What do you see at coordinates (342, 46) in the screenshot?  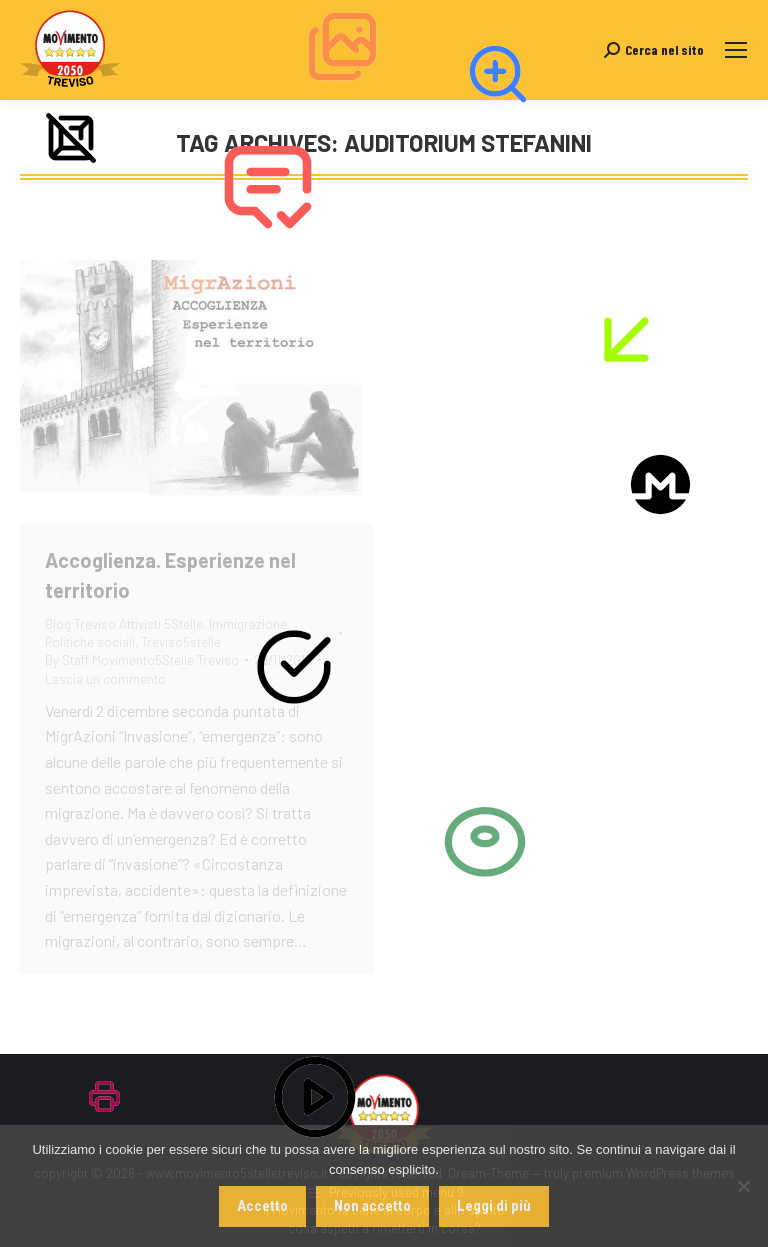 I see `access your photo library` at bounding box center [342, 46].